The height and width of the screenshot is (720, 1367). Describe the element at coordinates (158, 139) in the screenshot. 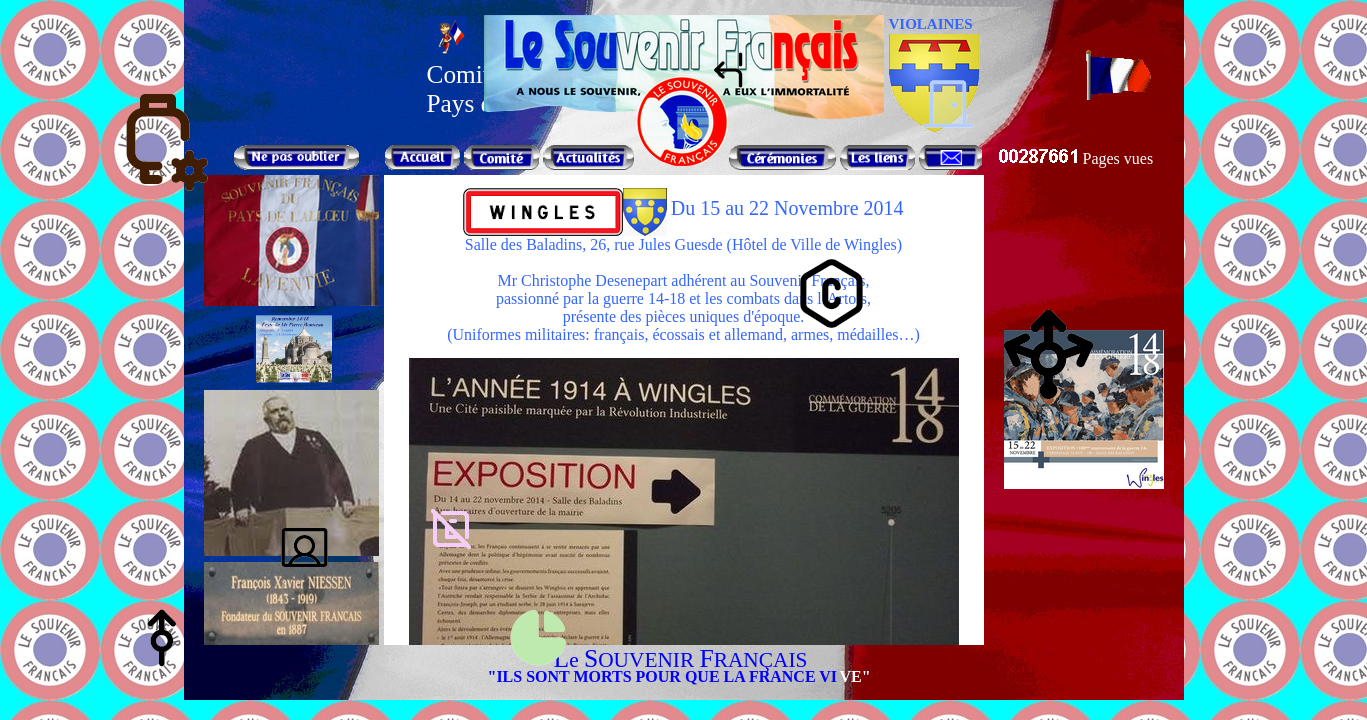

I see `access smartwatch settings` at that location.